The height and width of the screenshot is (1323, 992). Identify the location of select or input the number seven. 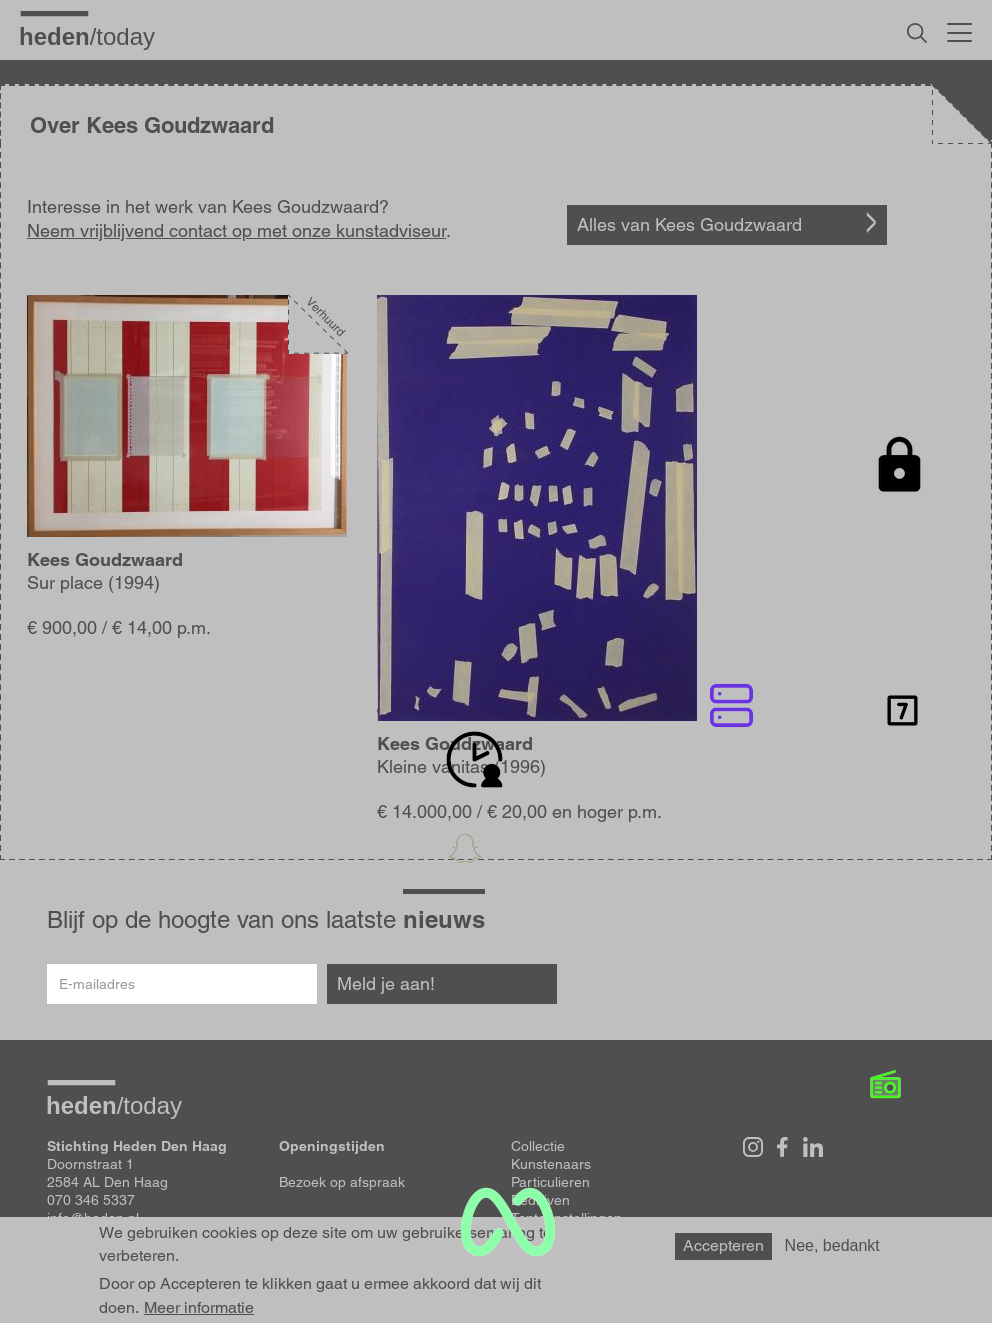
(902, 710).